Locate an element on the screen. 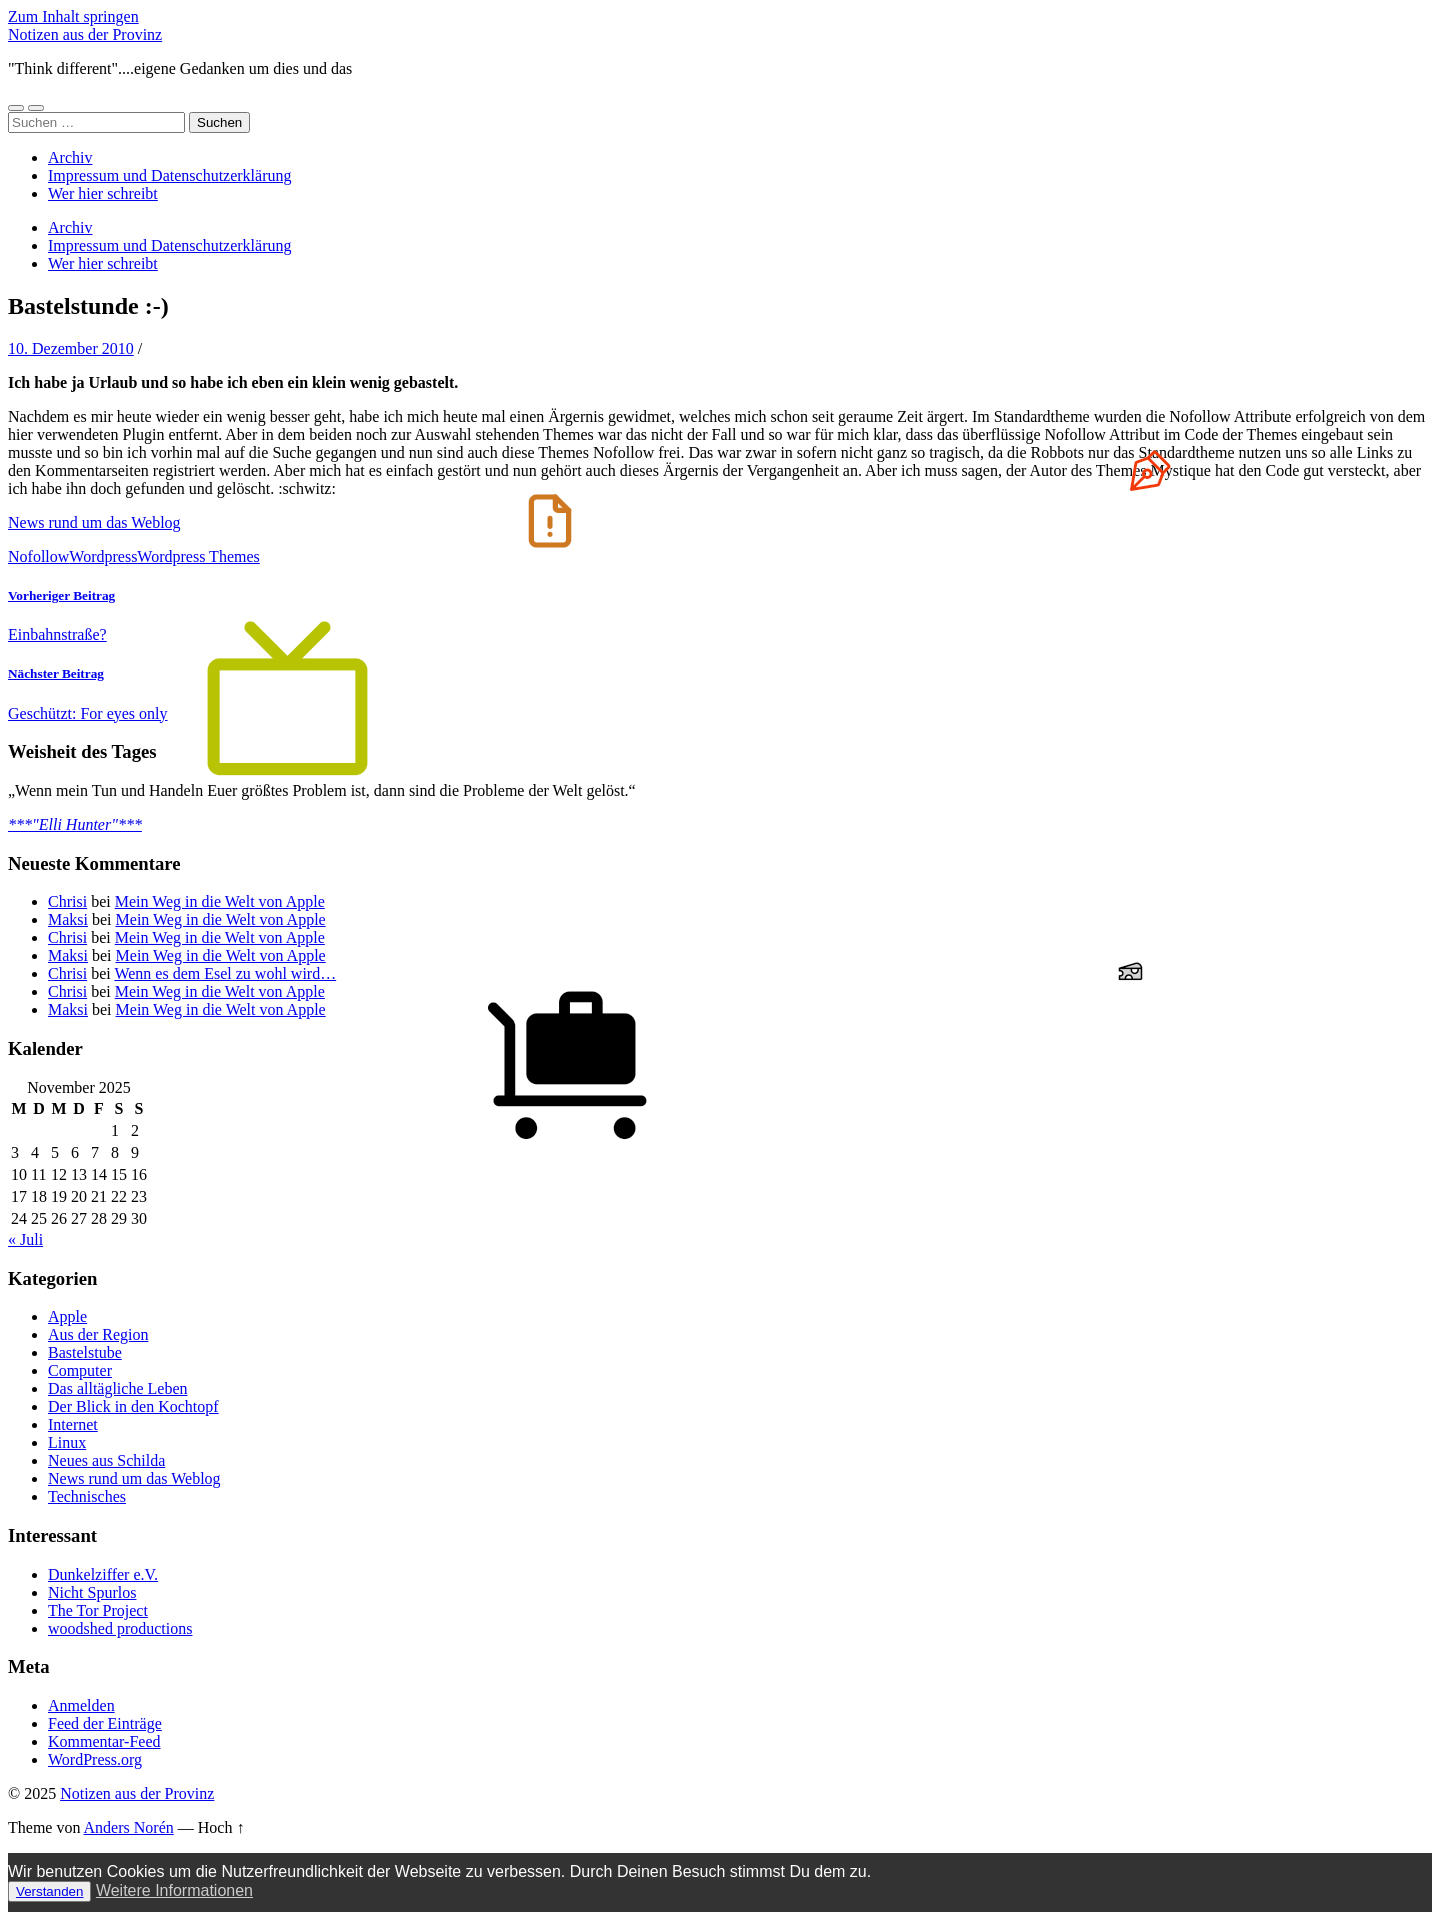  browse dairy or cheese products is located at coordinates (1130, 972).